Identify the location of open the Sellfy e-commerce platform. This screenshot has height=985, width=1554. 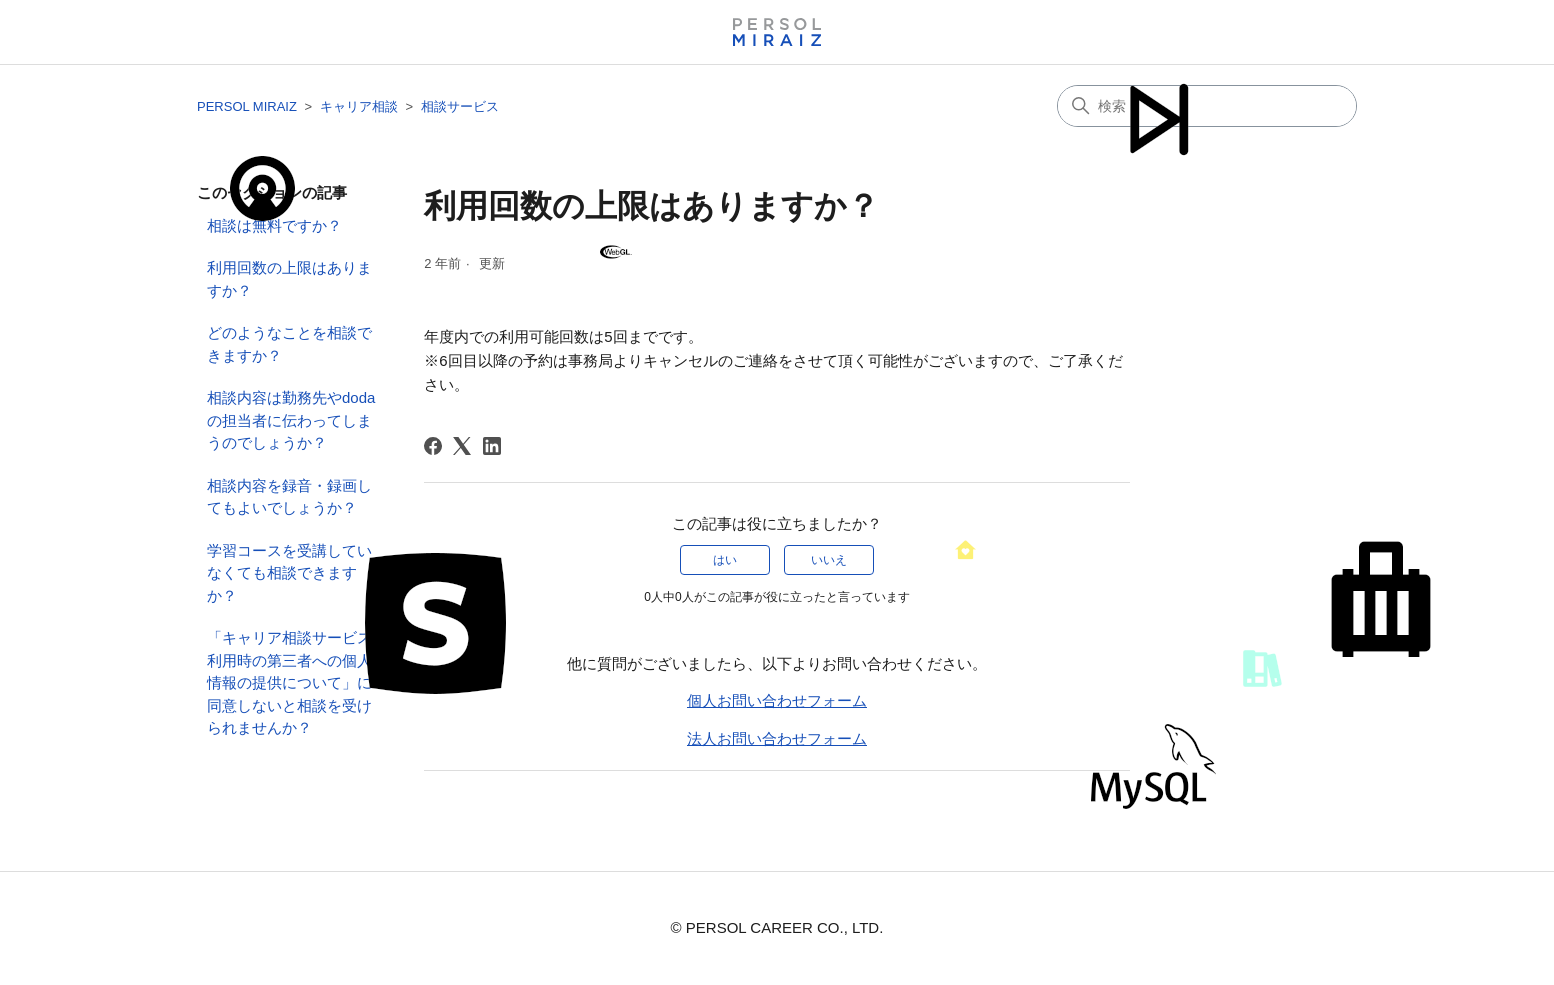
(435, 623).